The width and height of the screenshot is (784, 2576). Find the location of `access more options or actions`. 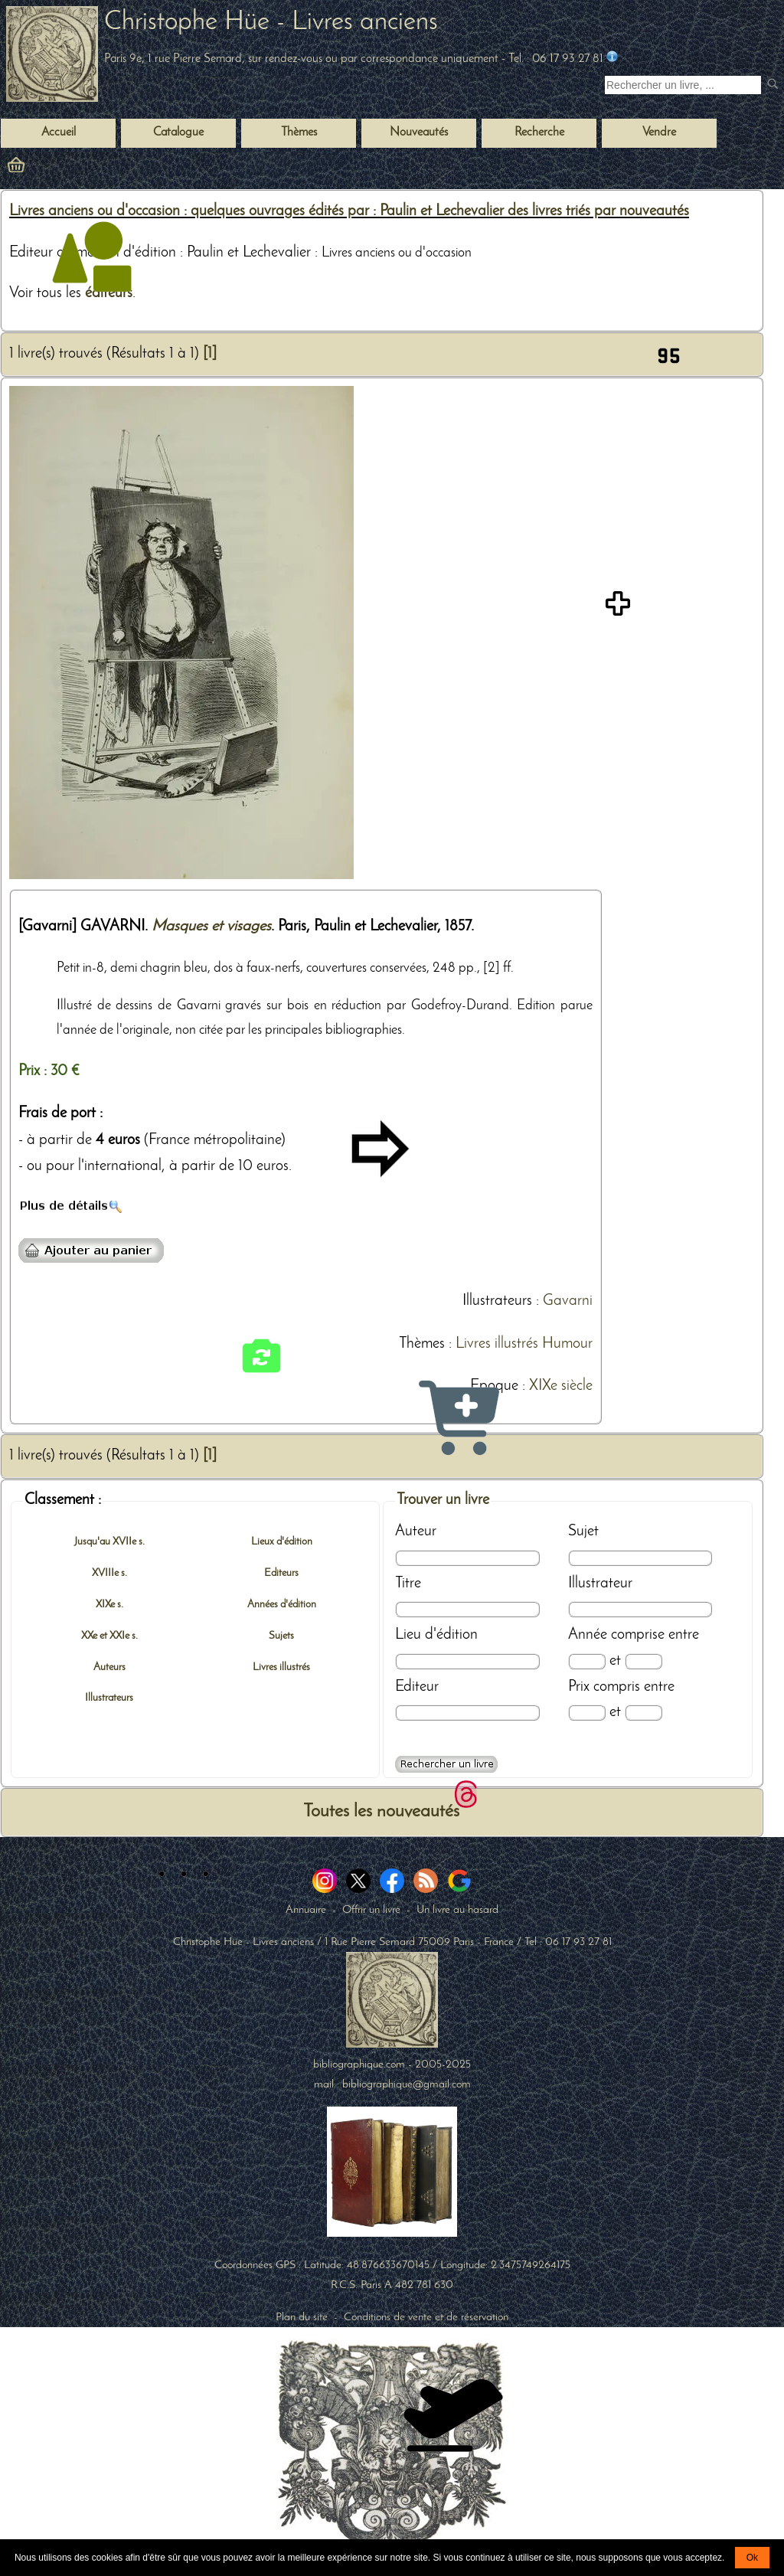

access more options or actions is located at coordinates (184, 1874).